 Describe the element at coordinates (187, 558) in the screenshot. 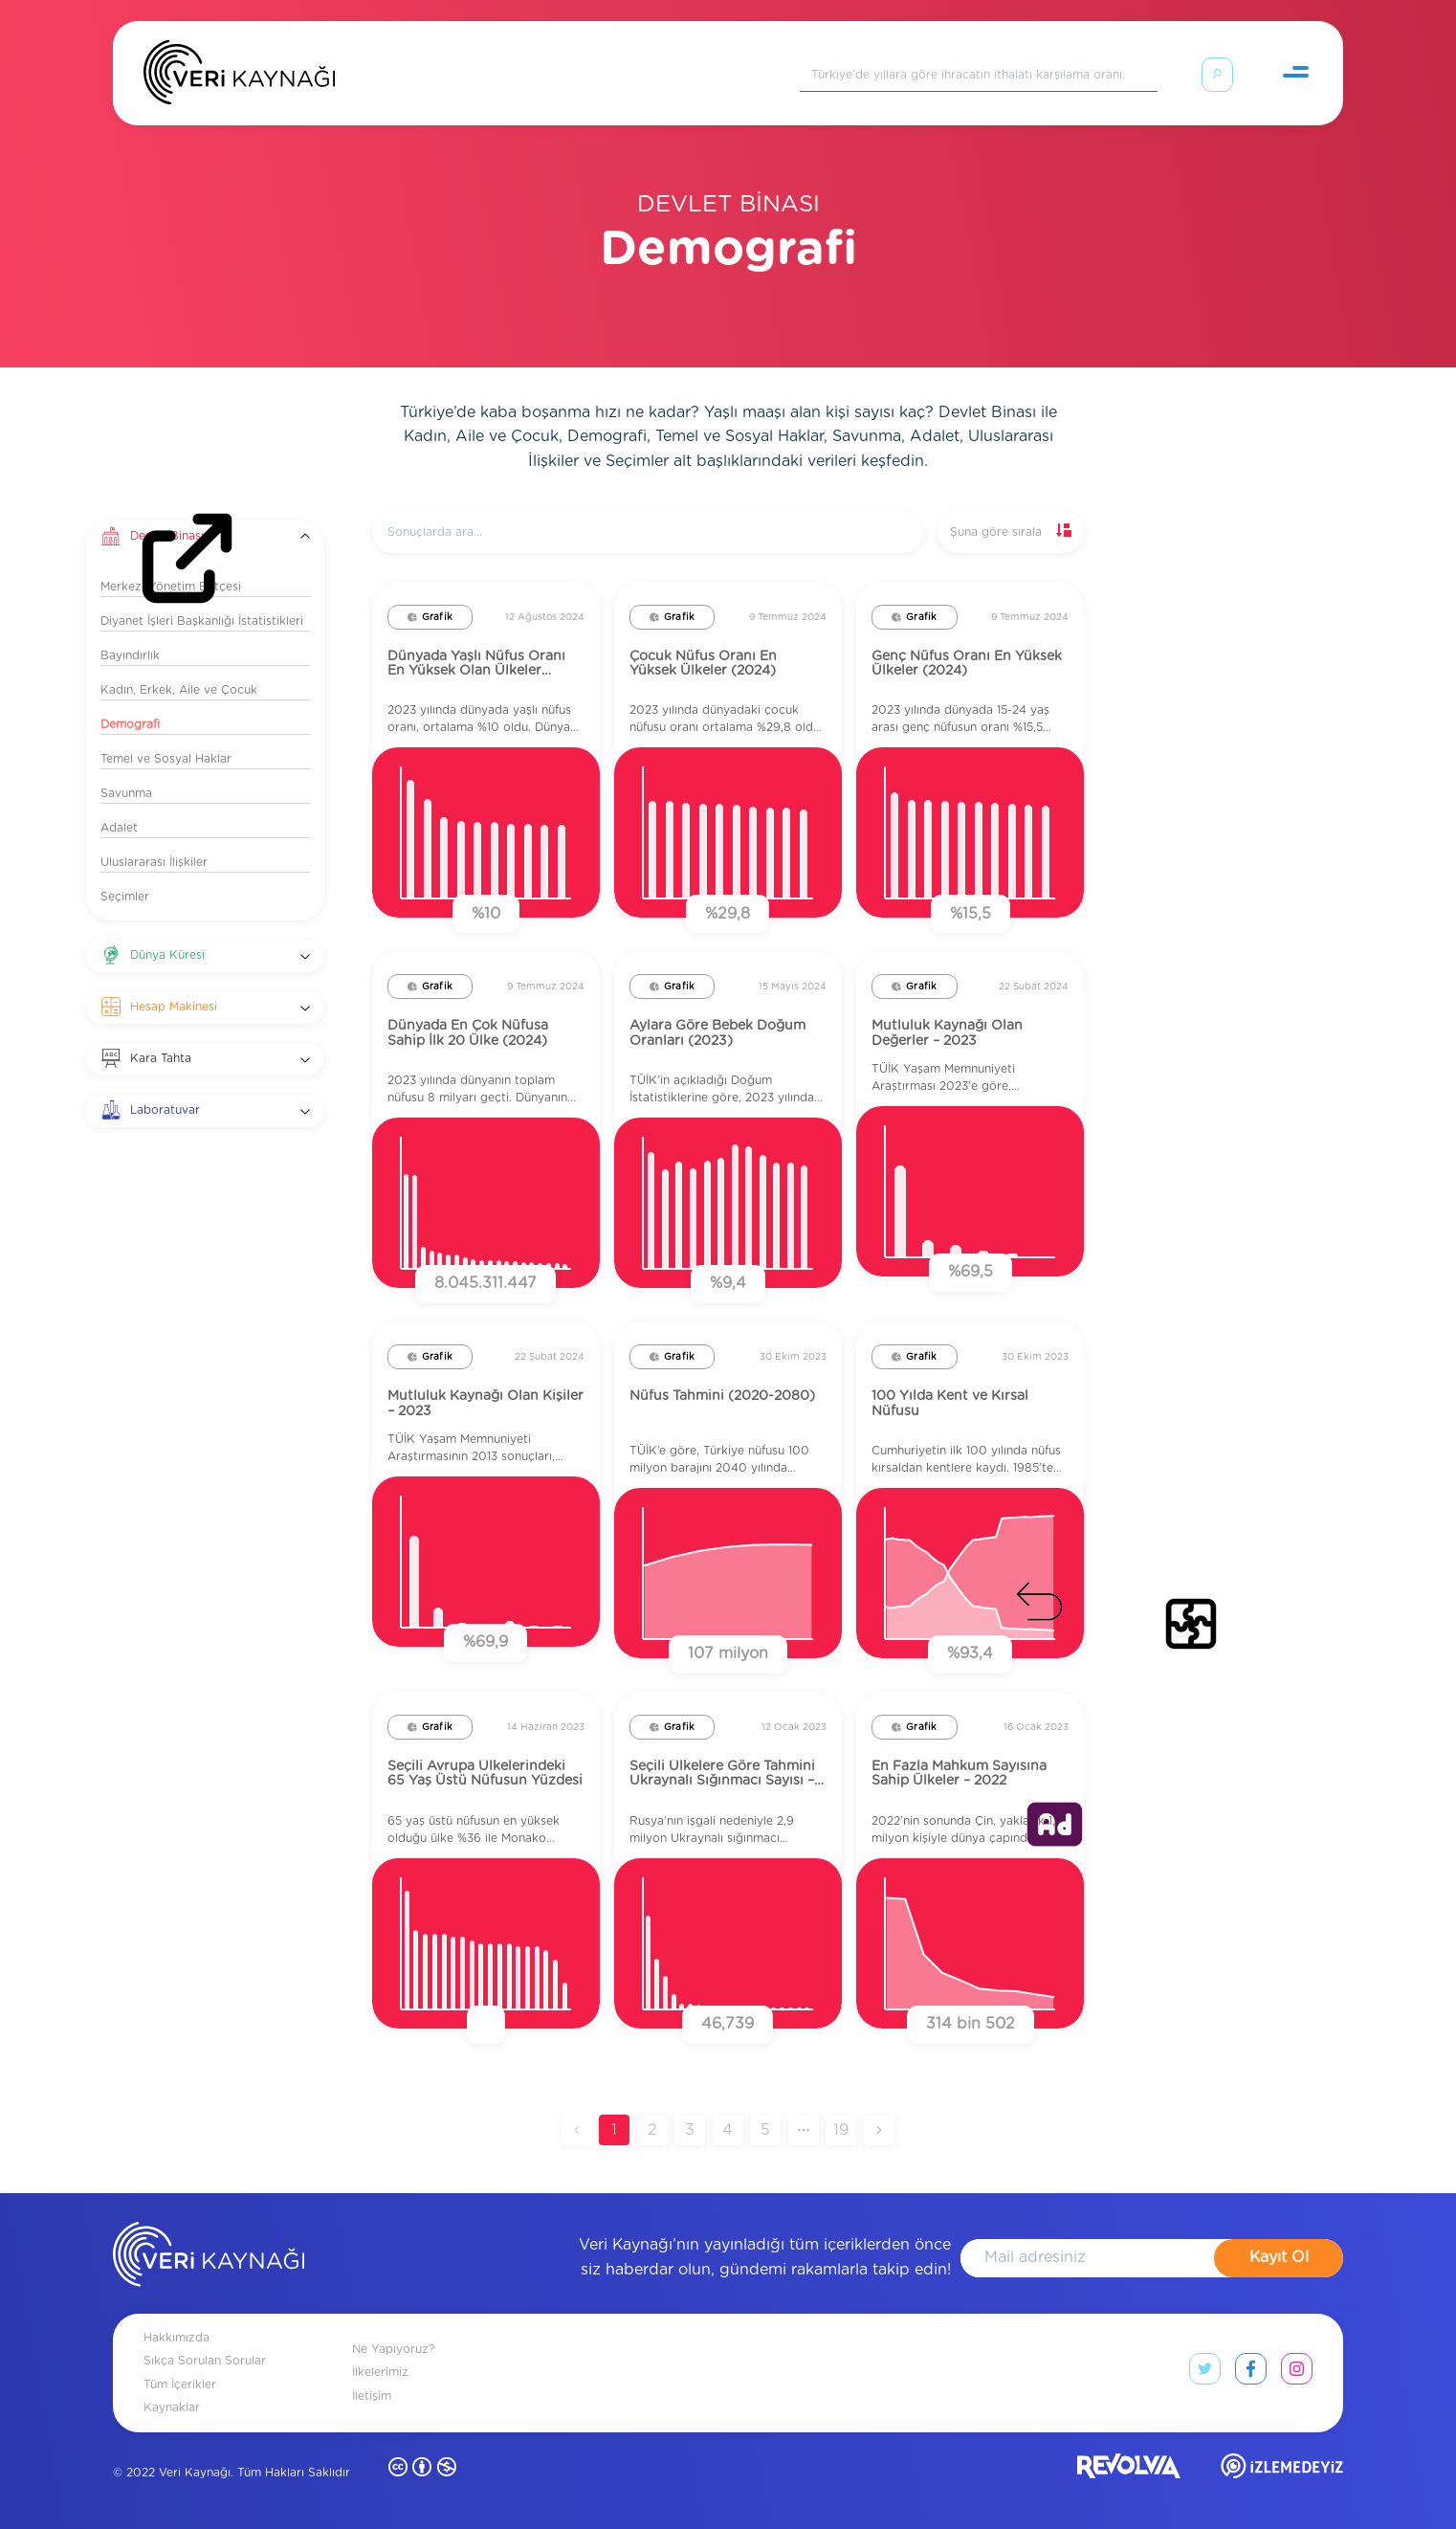

I see `open link in a new tab or window` at that location.